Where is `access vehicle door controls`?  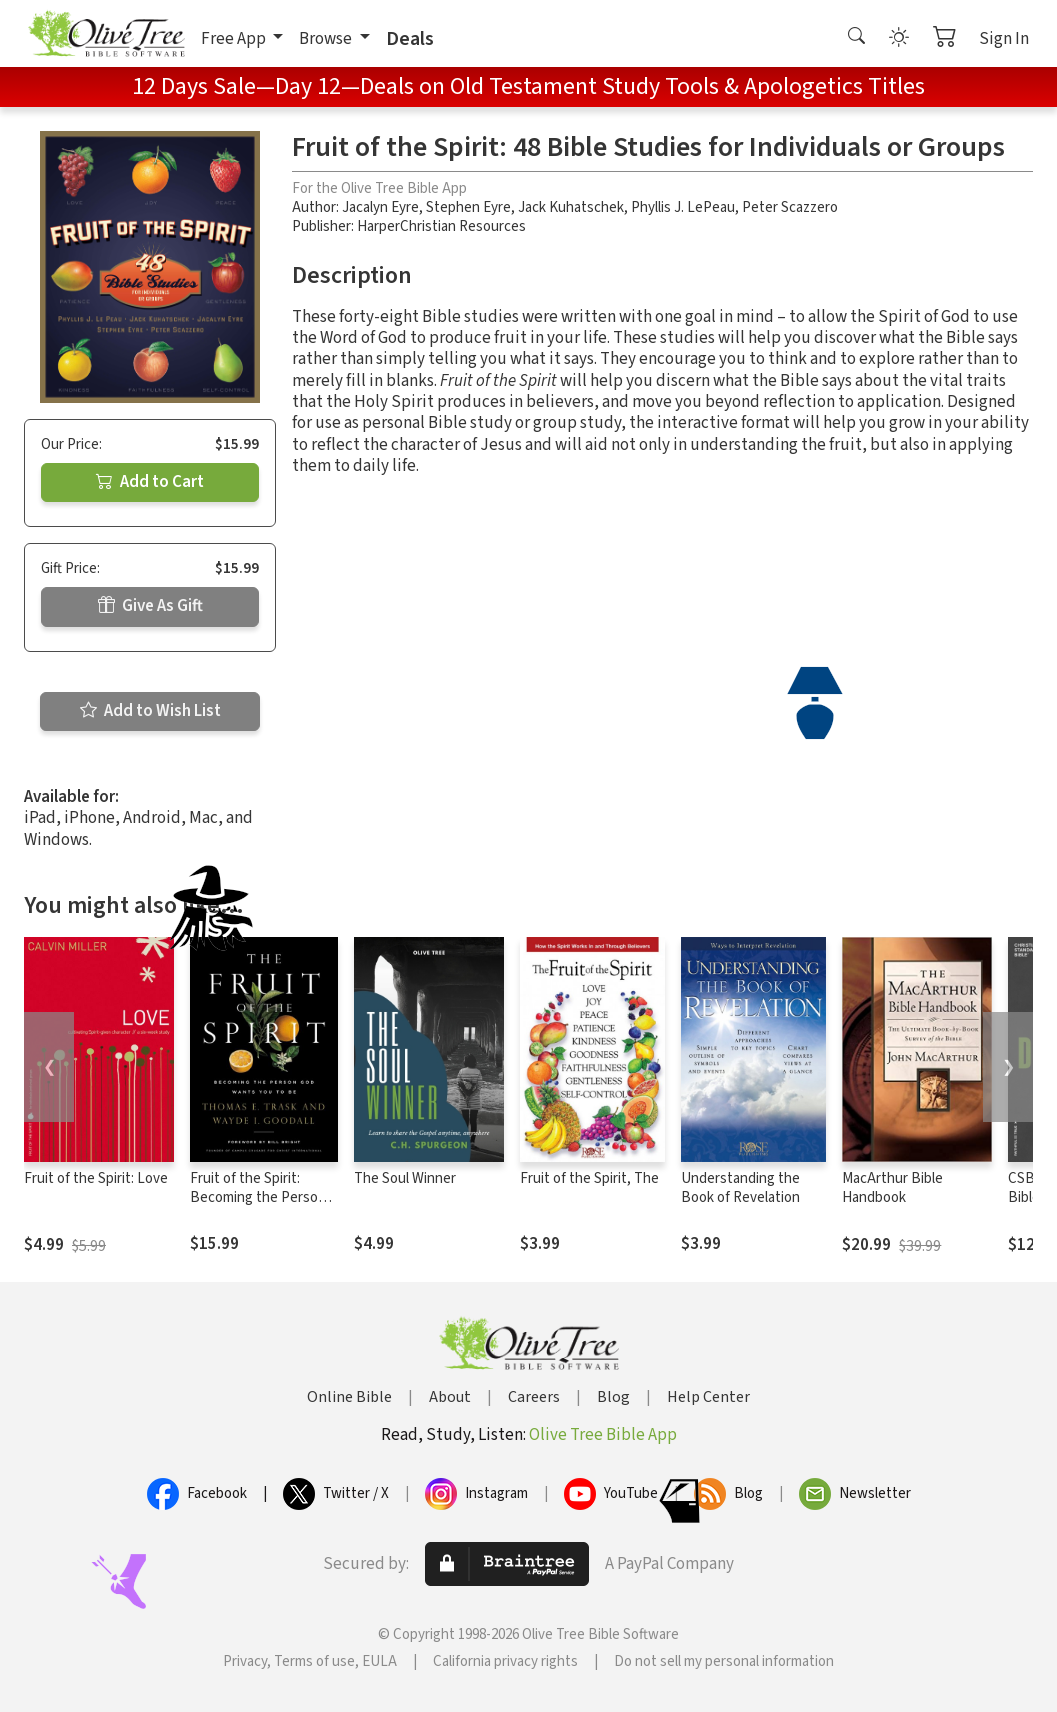 access vehicle door controls is located at coordinates (681, 1501).